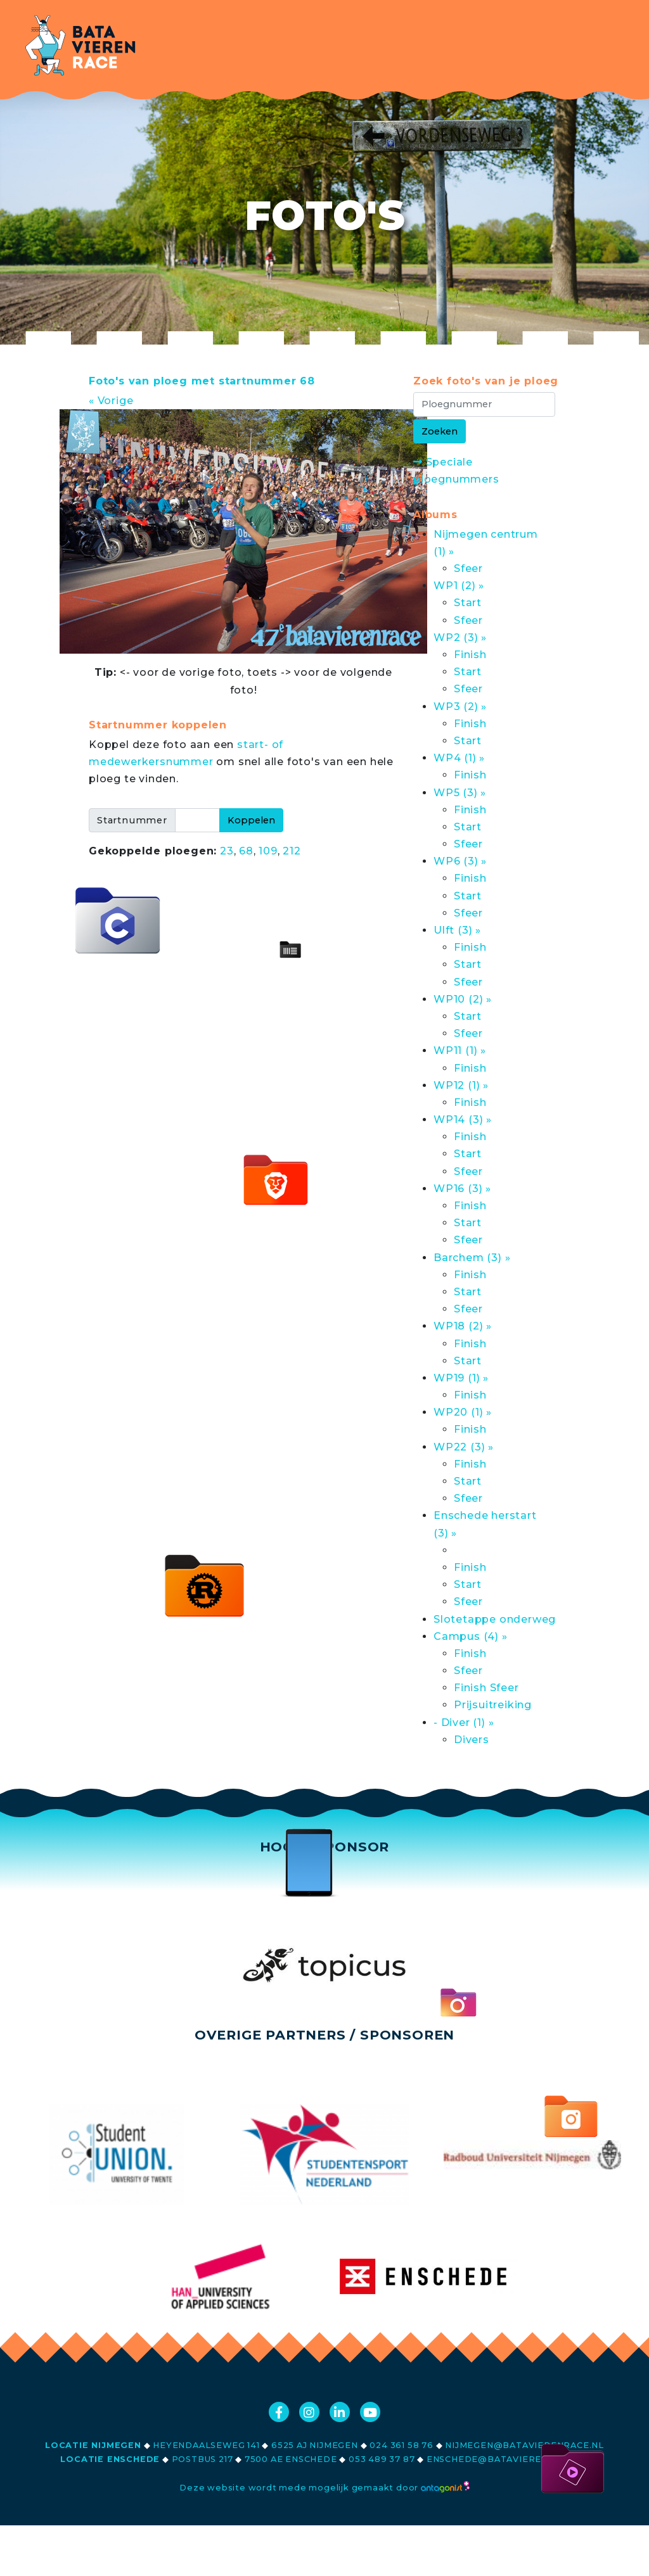  What do you see at coordinates (117, 923) in the screenshot?
I see `open folder containing C programming files` at bounding box center [117, 923].